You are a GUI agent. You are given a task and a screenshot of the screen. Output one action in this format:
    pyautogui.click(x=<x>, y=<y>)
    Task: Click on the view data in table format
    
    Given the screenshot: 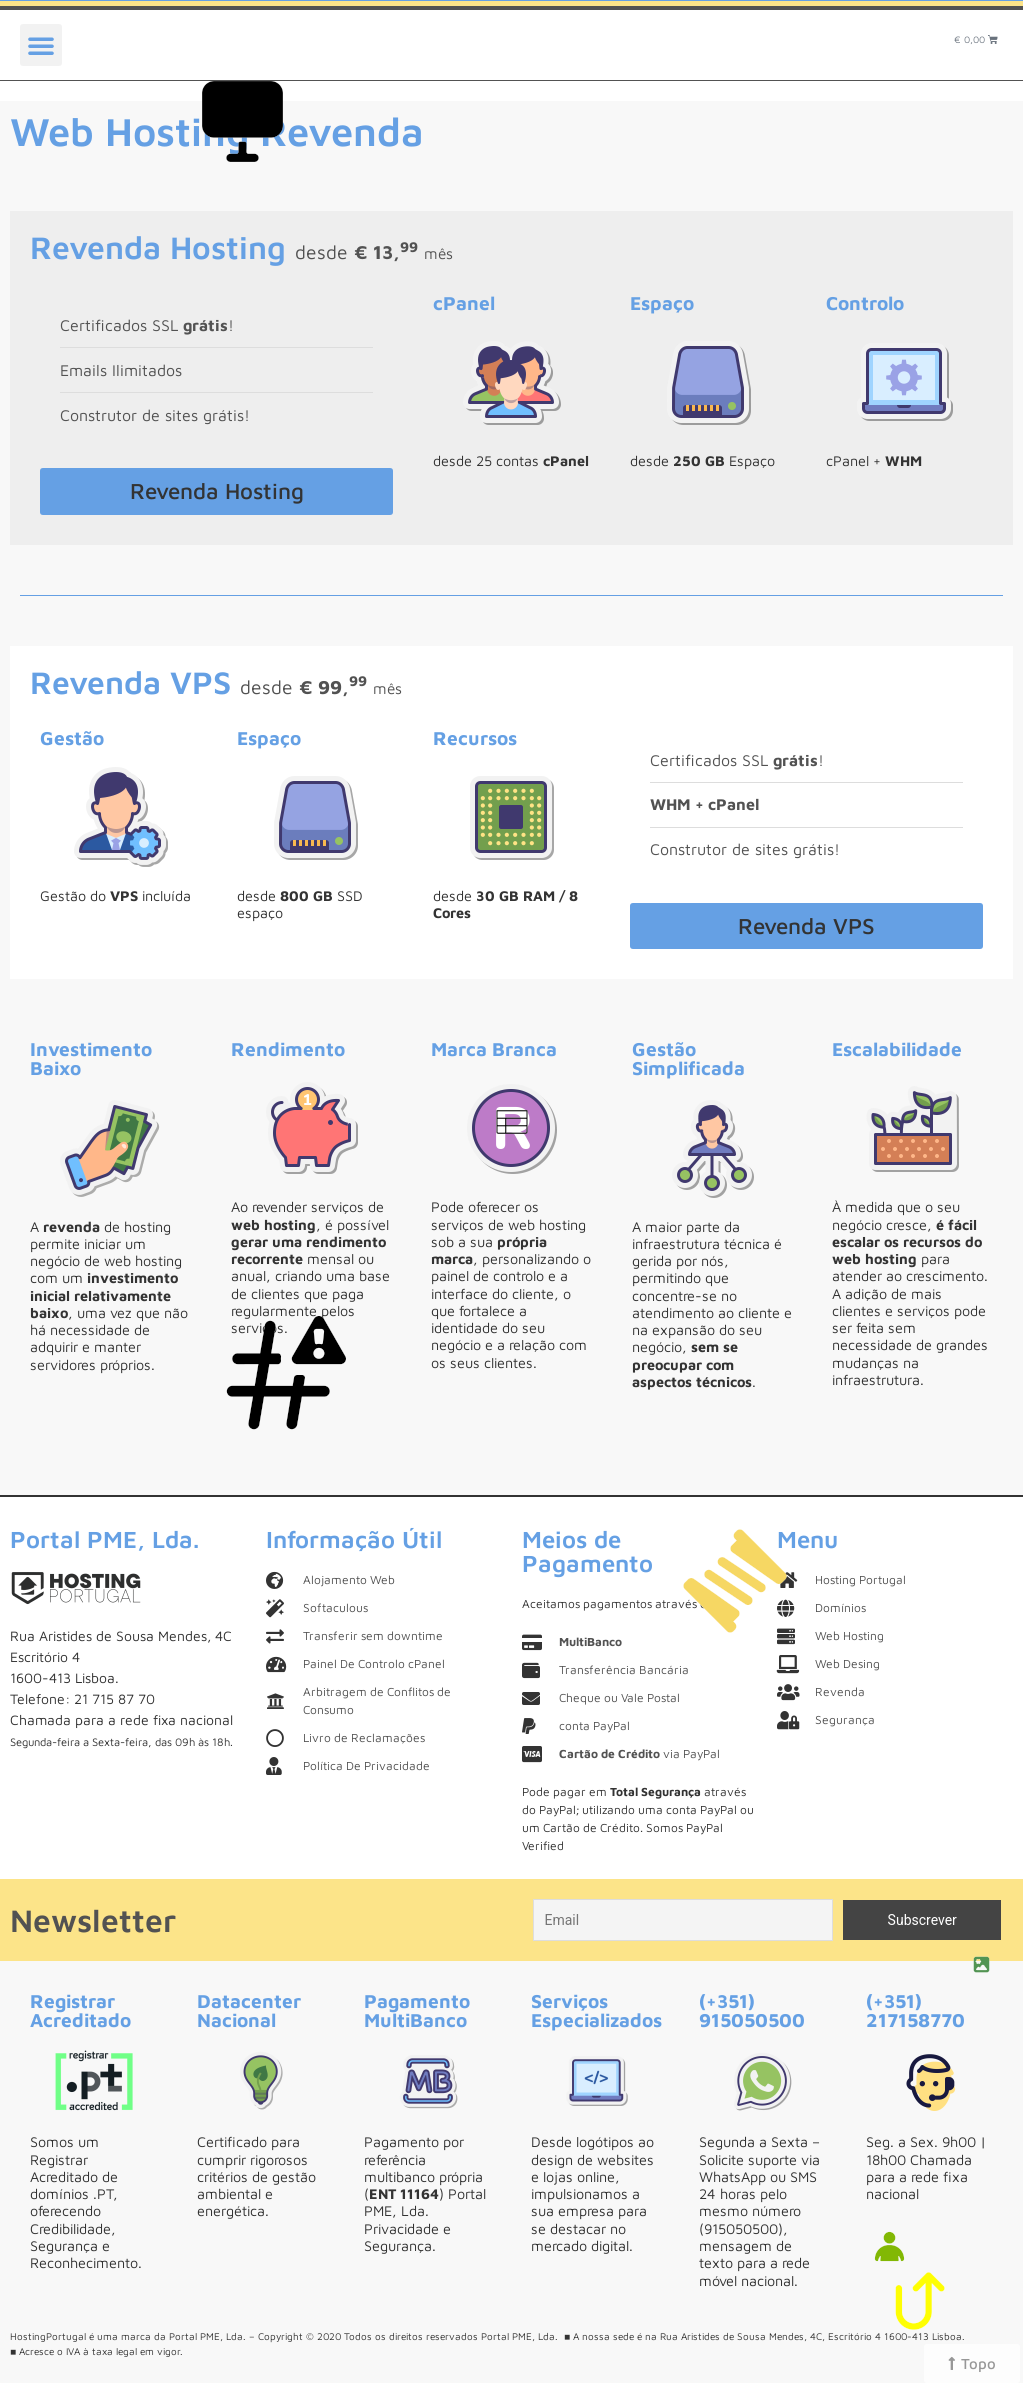 What is the action you would take?
    pyautogui.click(x=512, y=1122)
    